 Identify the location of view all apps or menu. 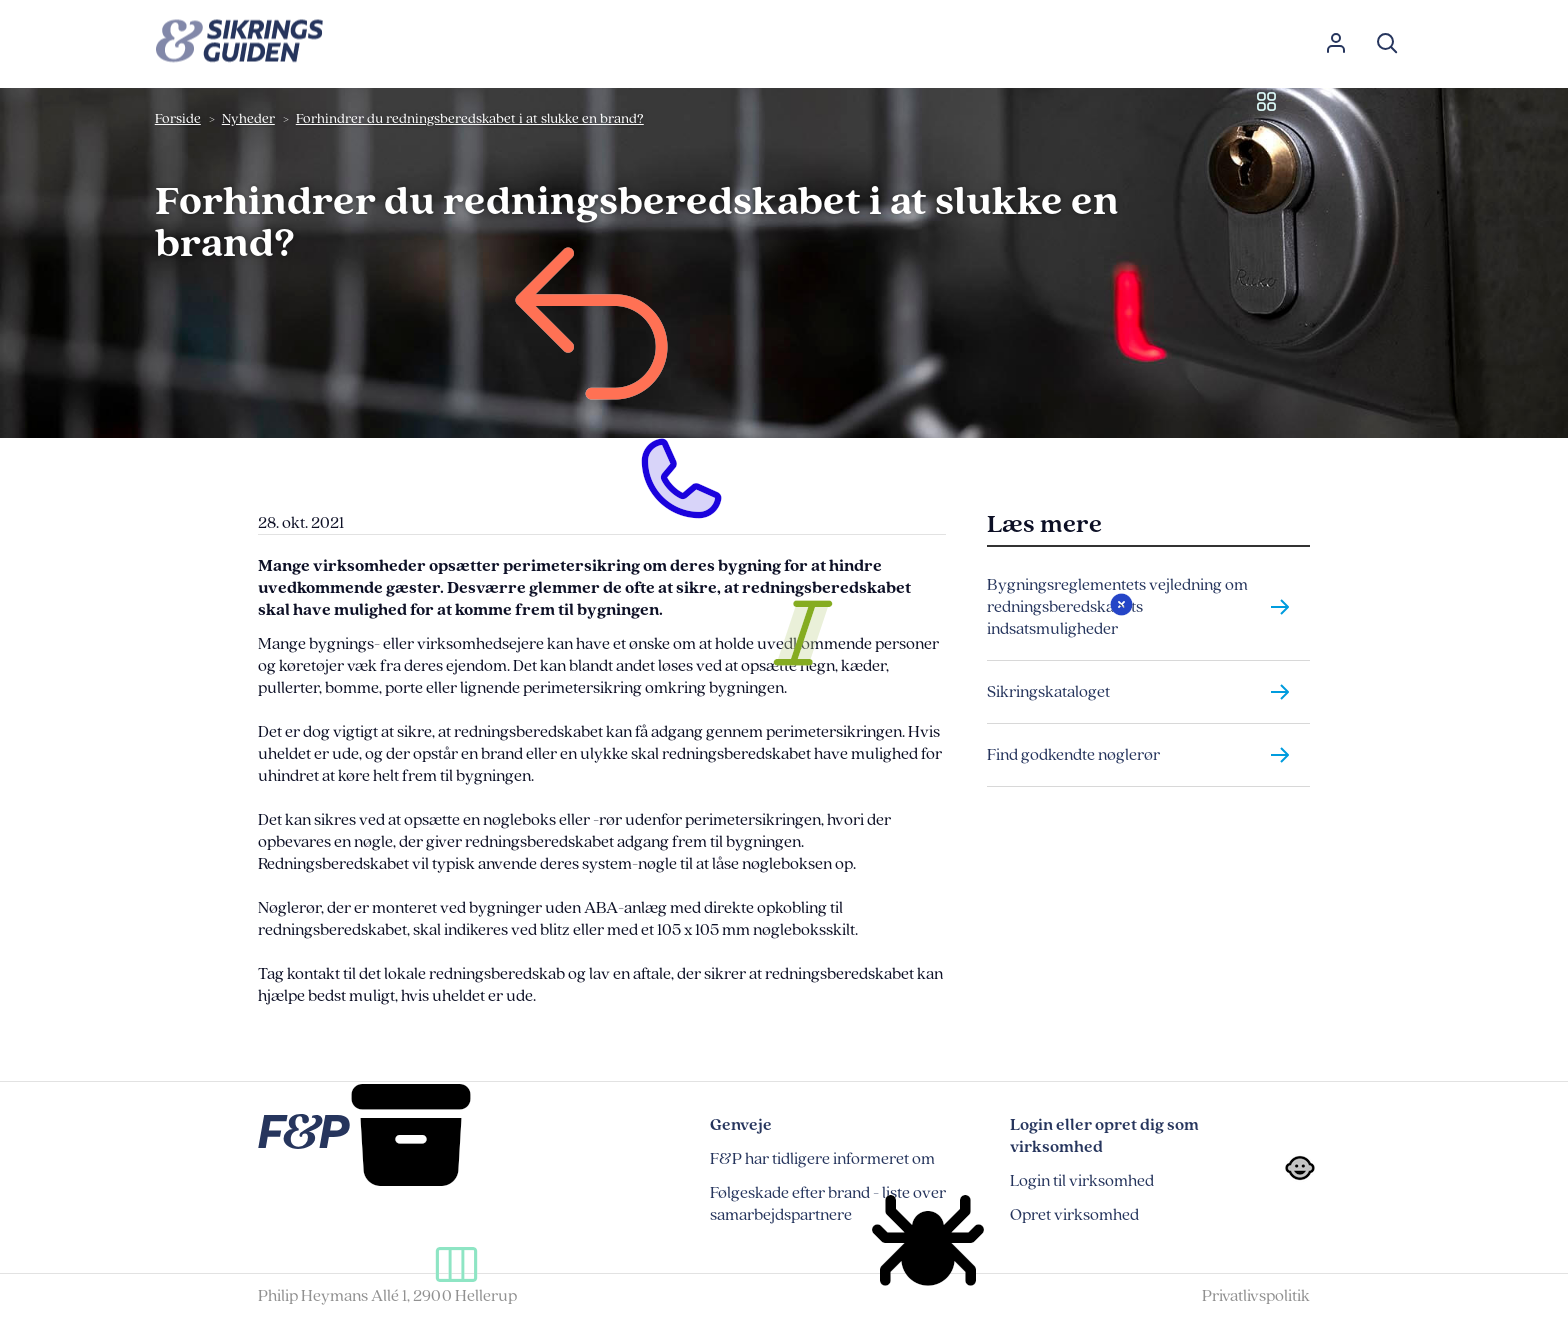
(1266, 101).